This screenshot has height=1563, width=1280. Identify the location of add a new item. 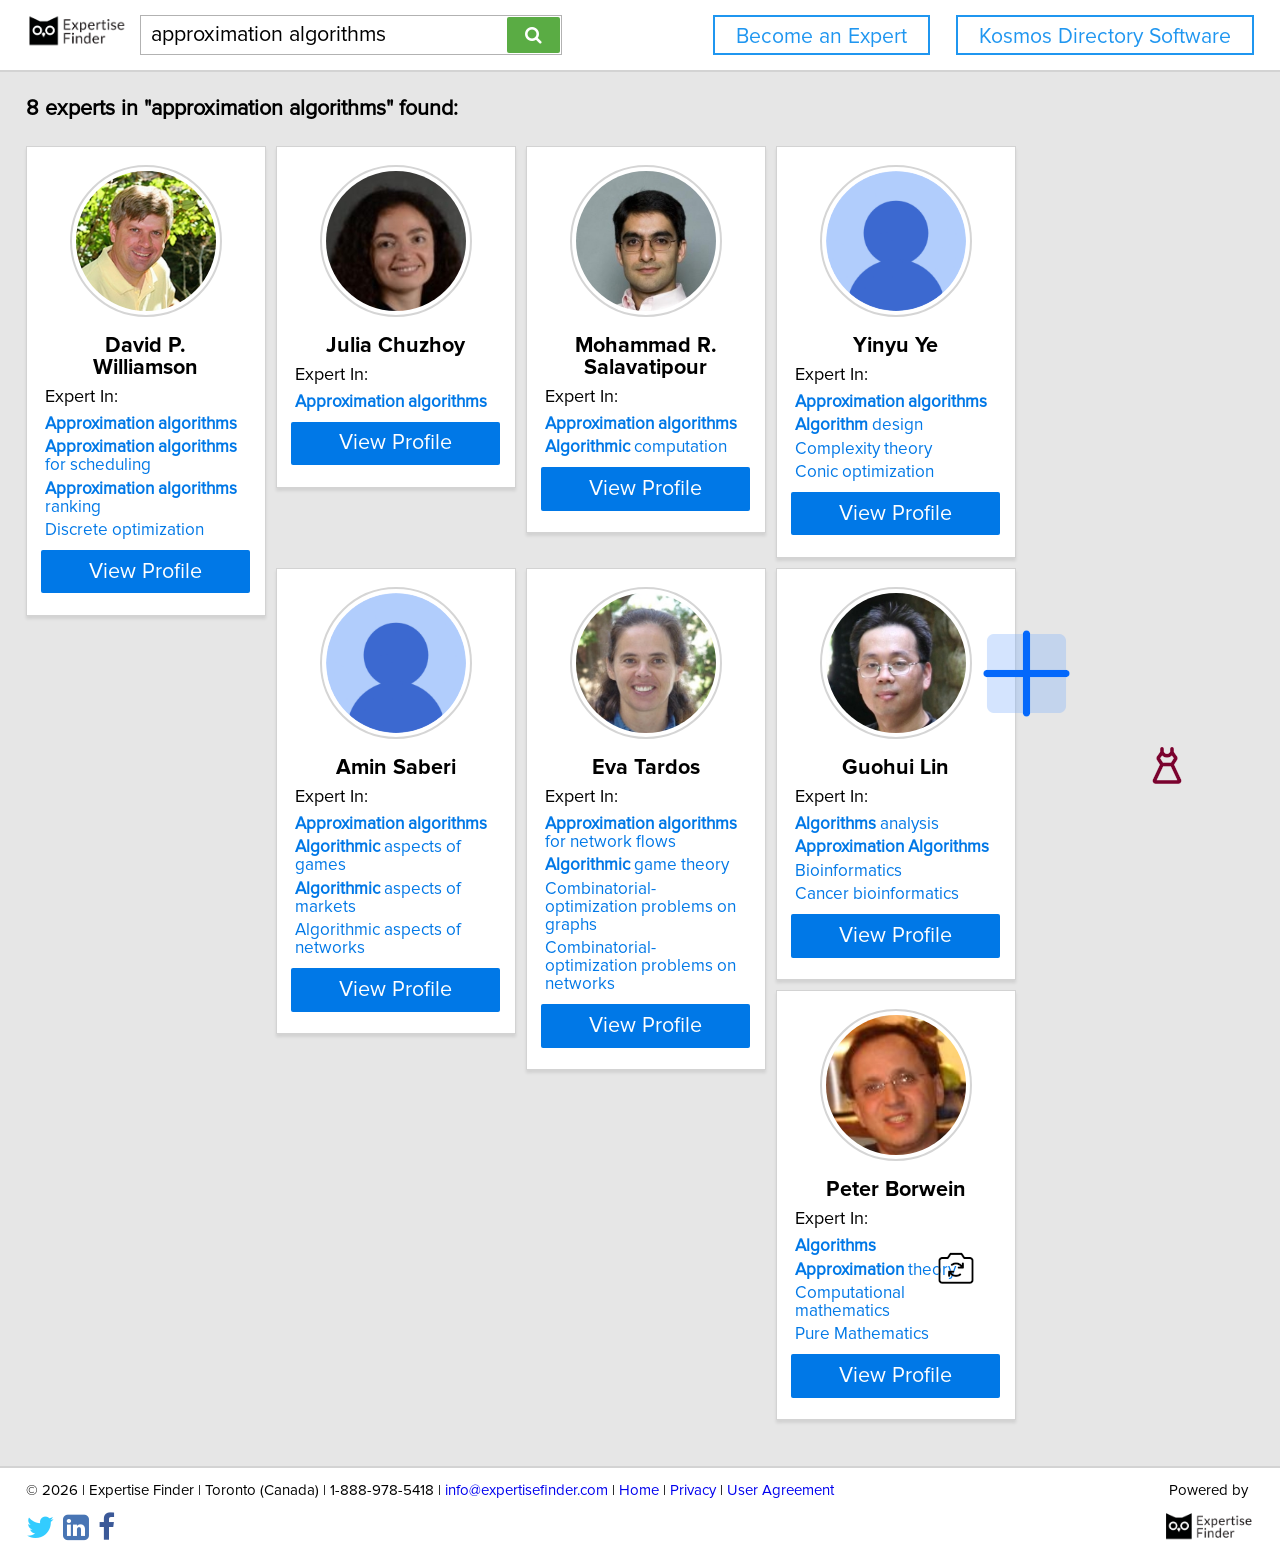
(1026, 673).